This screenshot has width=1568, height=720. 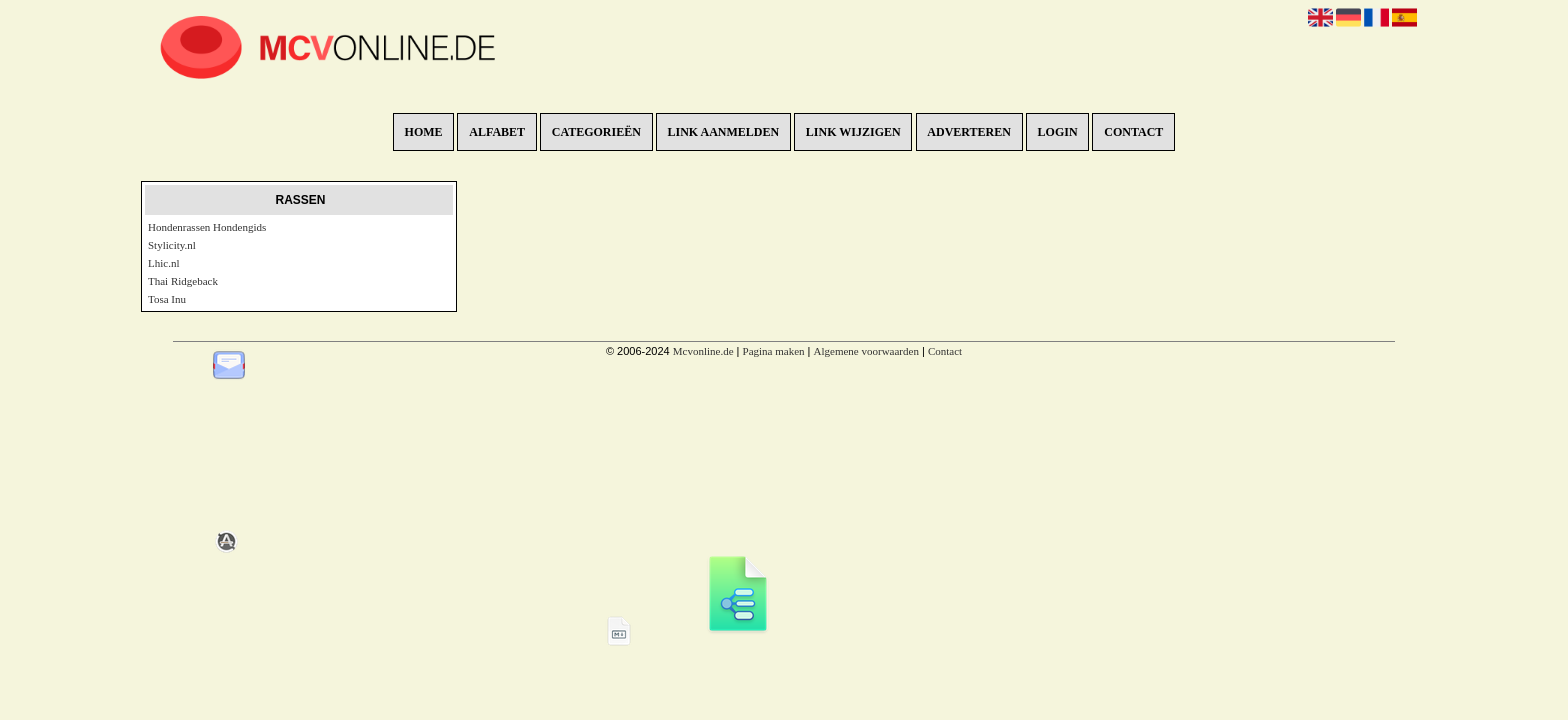 I want to click on minder mind-mapping file type, so click(x=738, y=595).